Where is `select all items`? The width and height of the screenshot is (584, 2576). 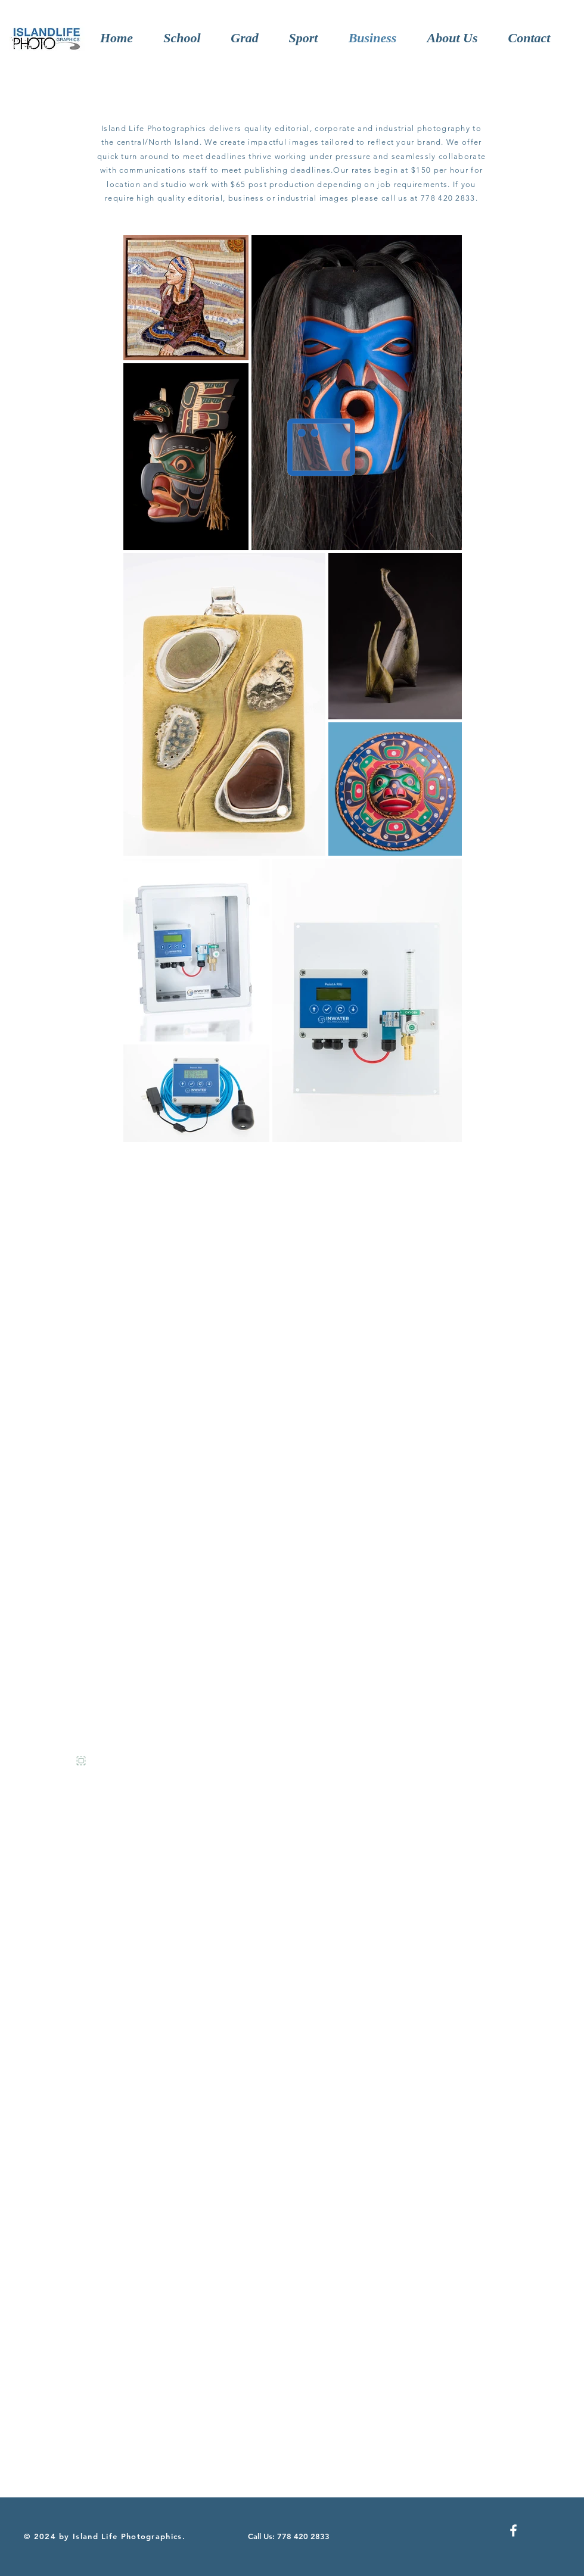
select all items is located at coordinates (81, 1761).